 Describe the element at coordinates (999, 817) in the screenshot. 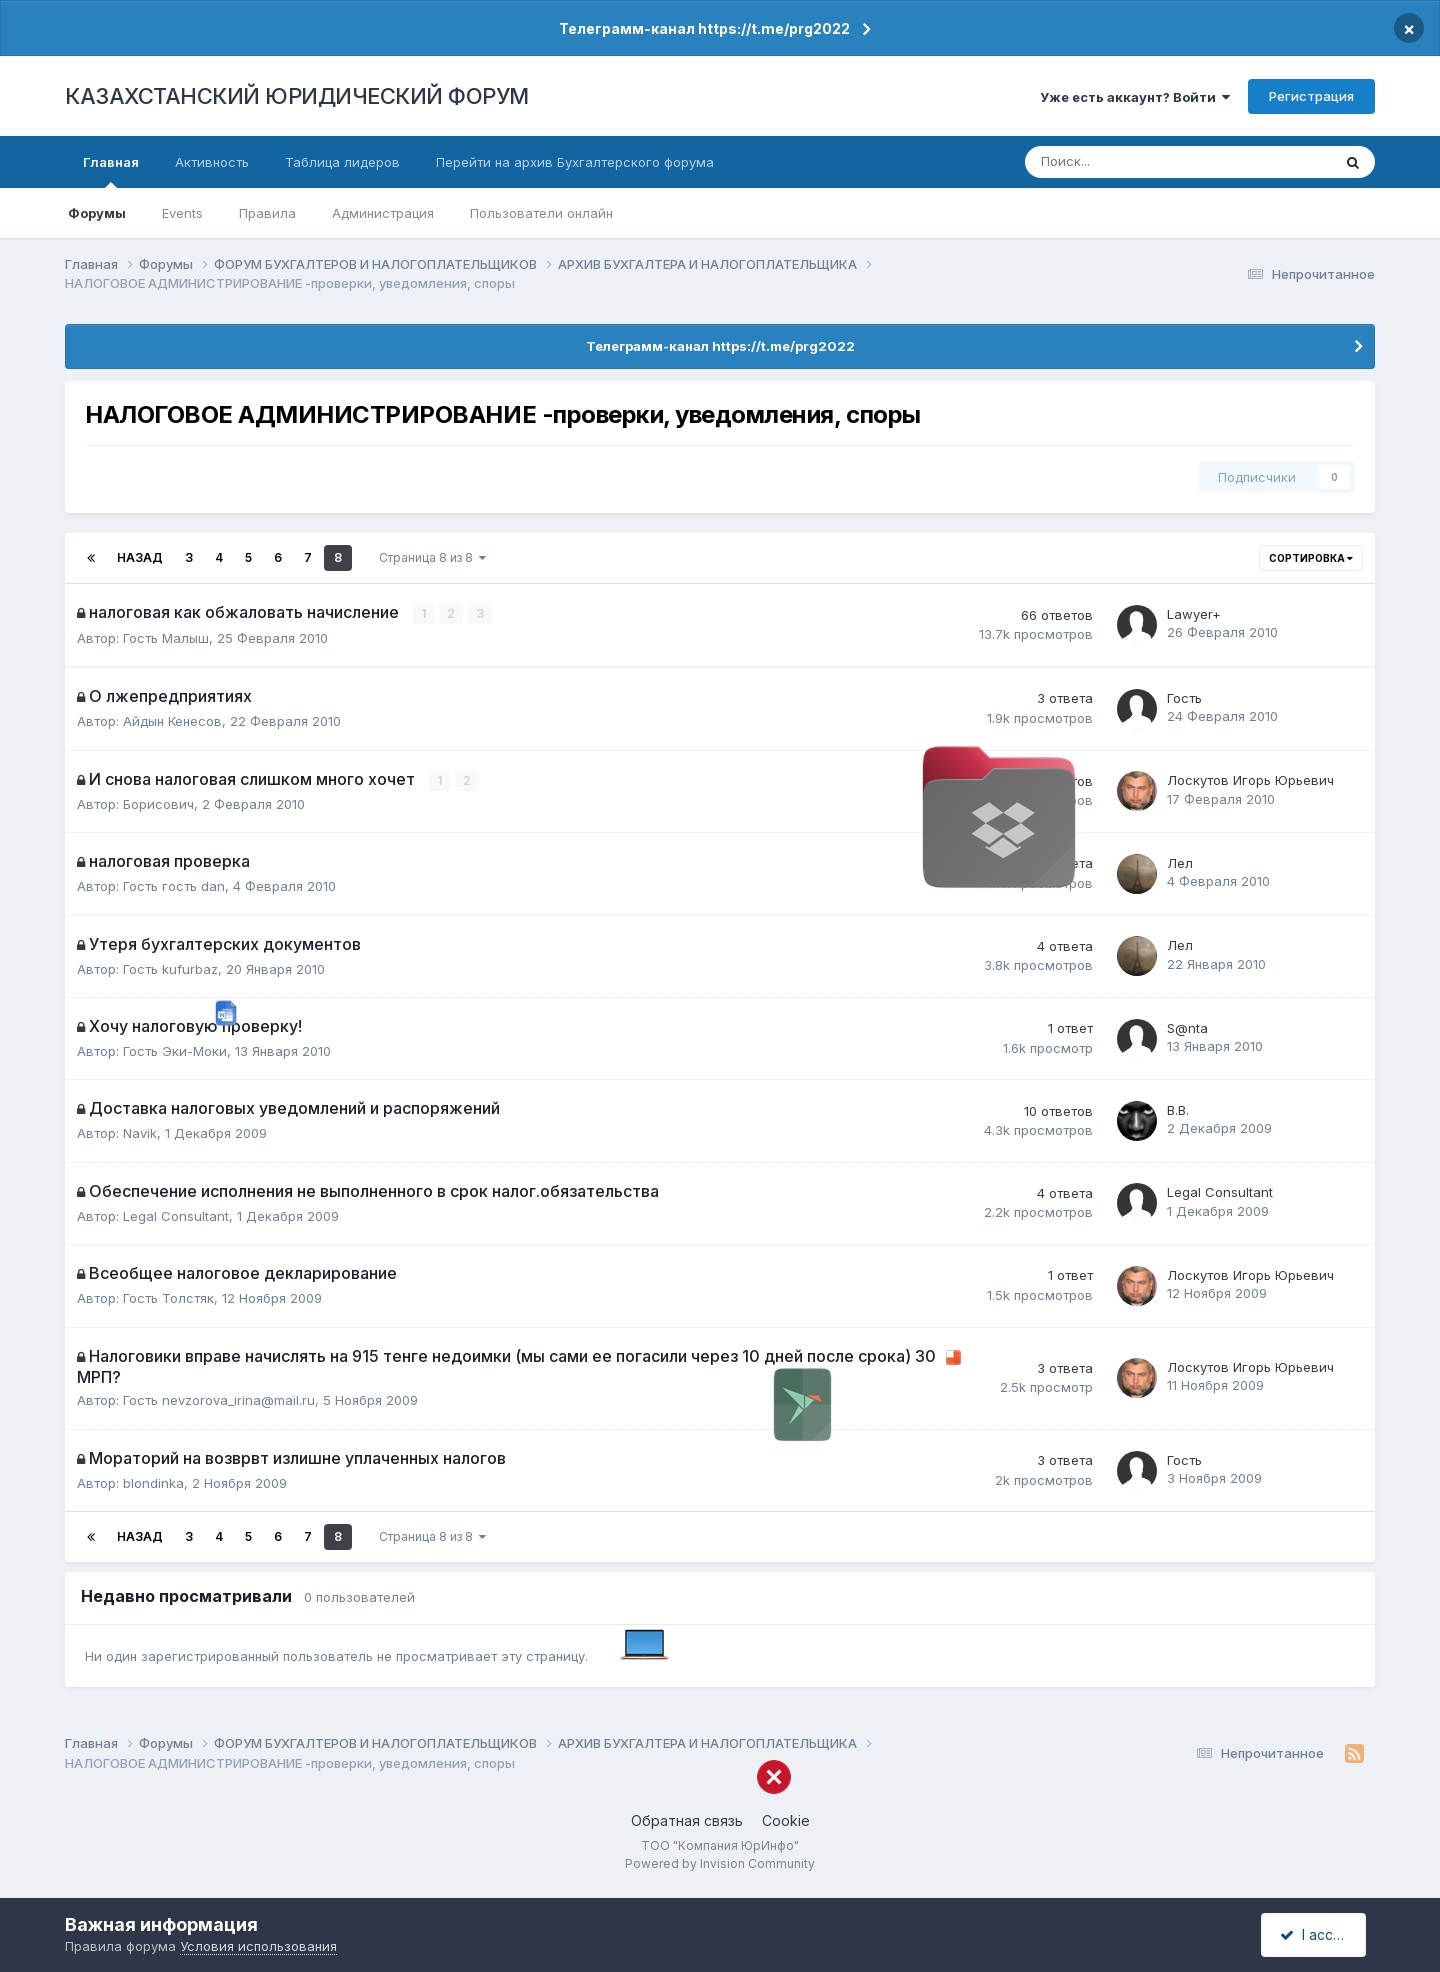

I see `open your dropbox synced folder` at that location.